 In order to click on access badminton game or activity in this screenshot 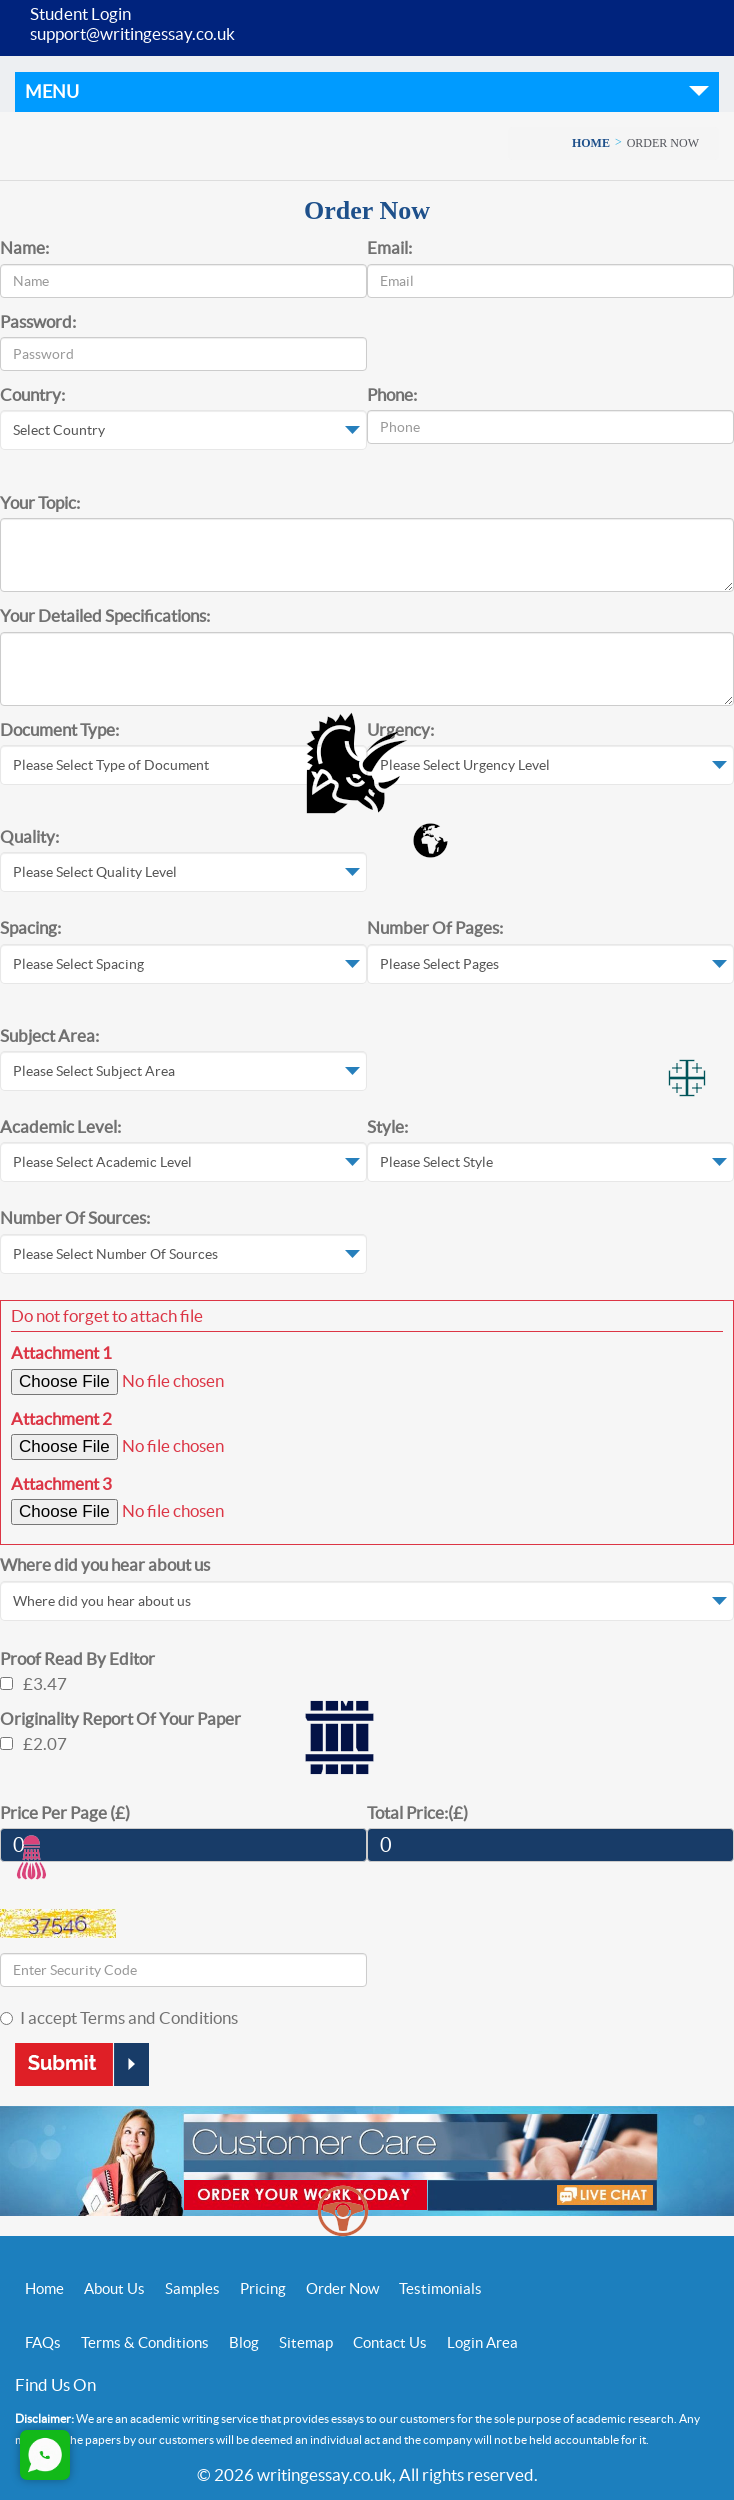, I will do `click(31, 1857)`.